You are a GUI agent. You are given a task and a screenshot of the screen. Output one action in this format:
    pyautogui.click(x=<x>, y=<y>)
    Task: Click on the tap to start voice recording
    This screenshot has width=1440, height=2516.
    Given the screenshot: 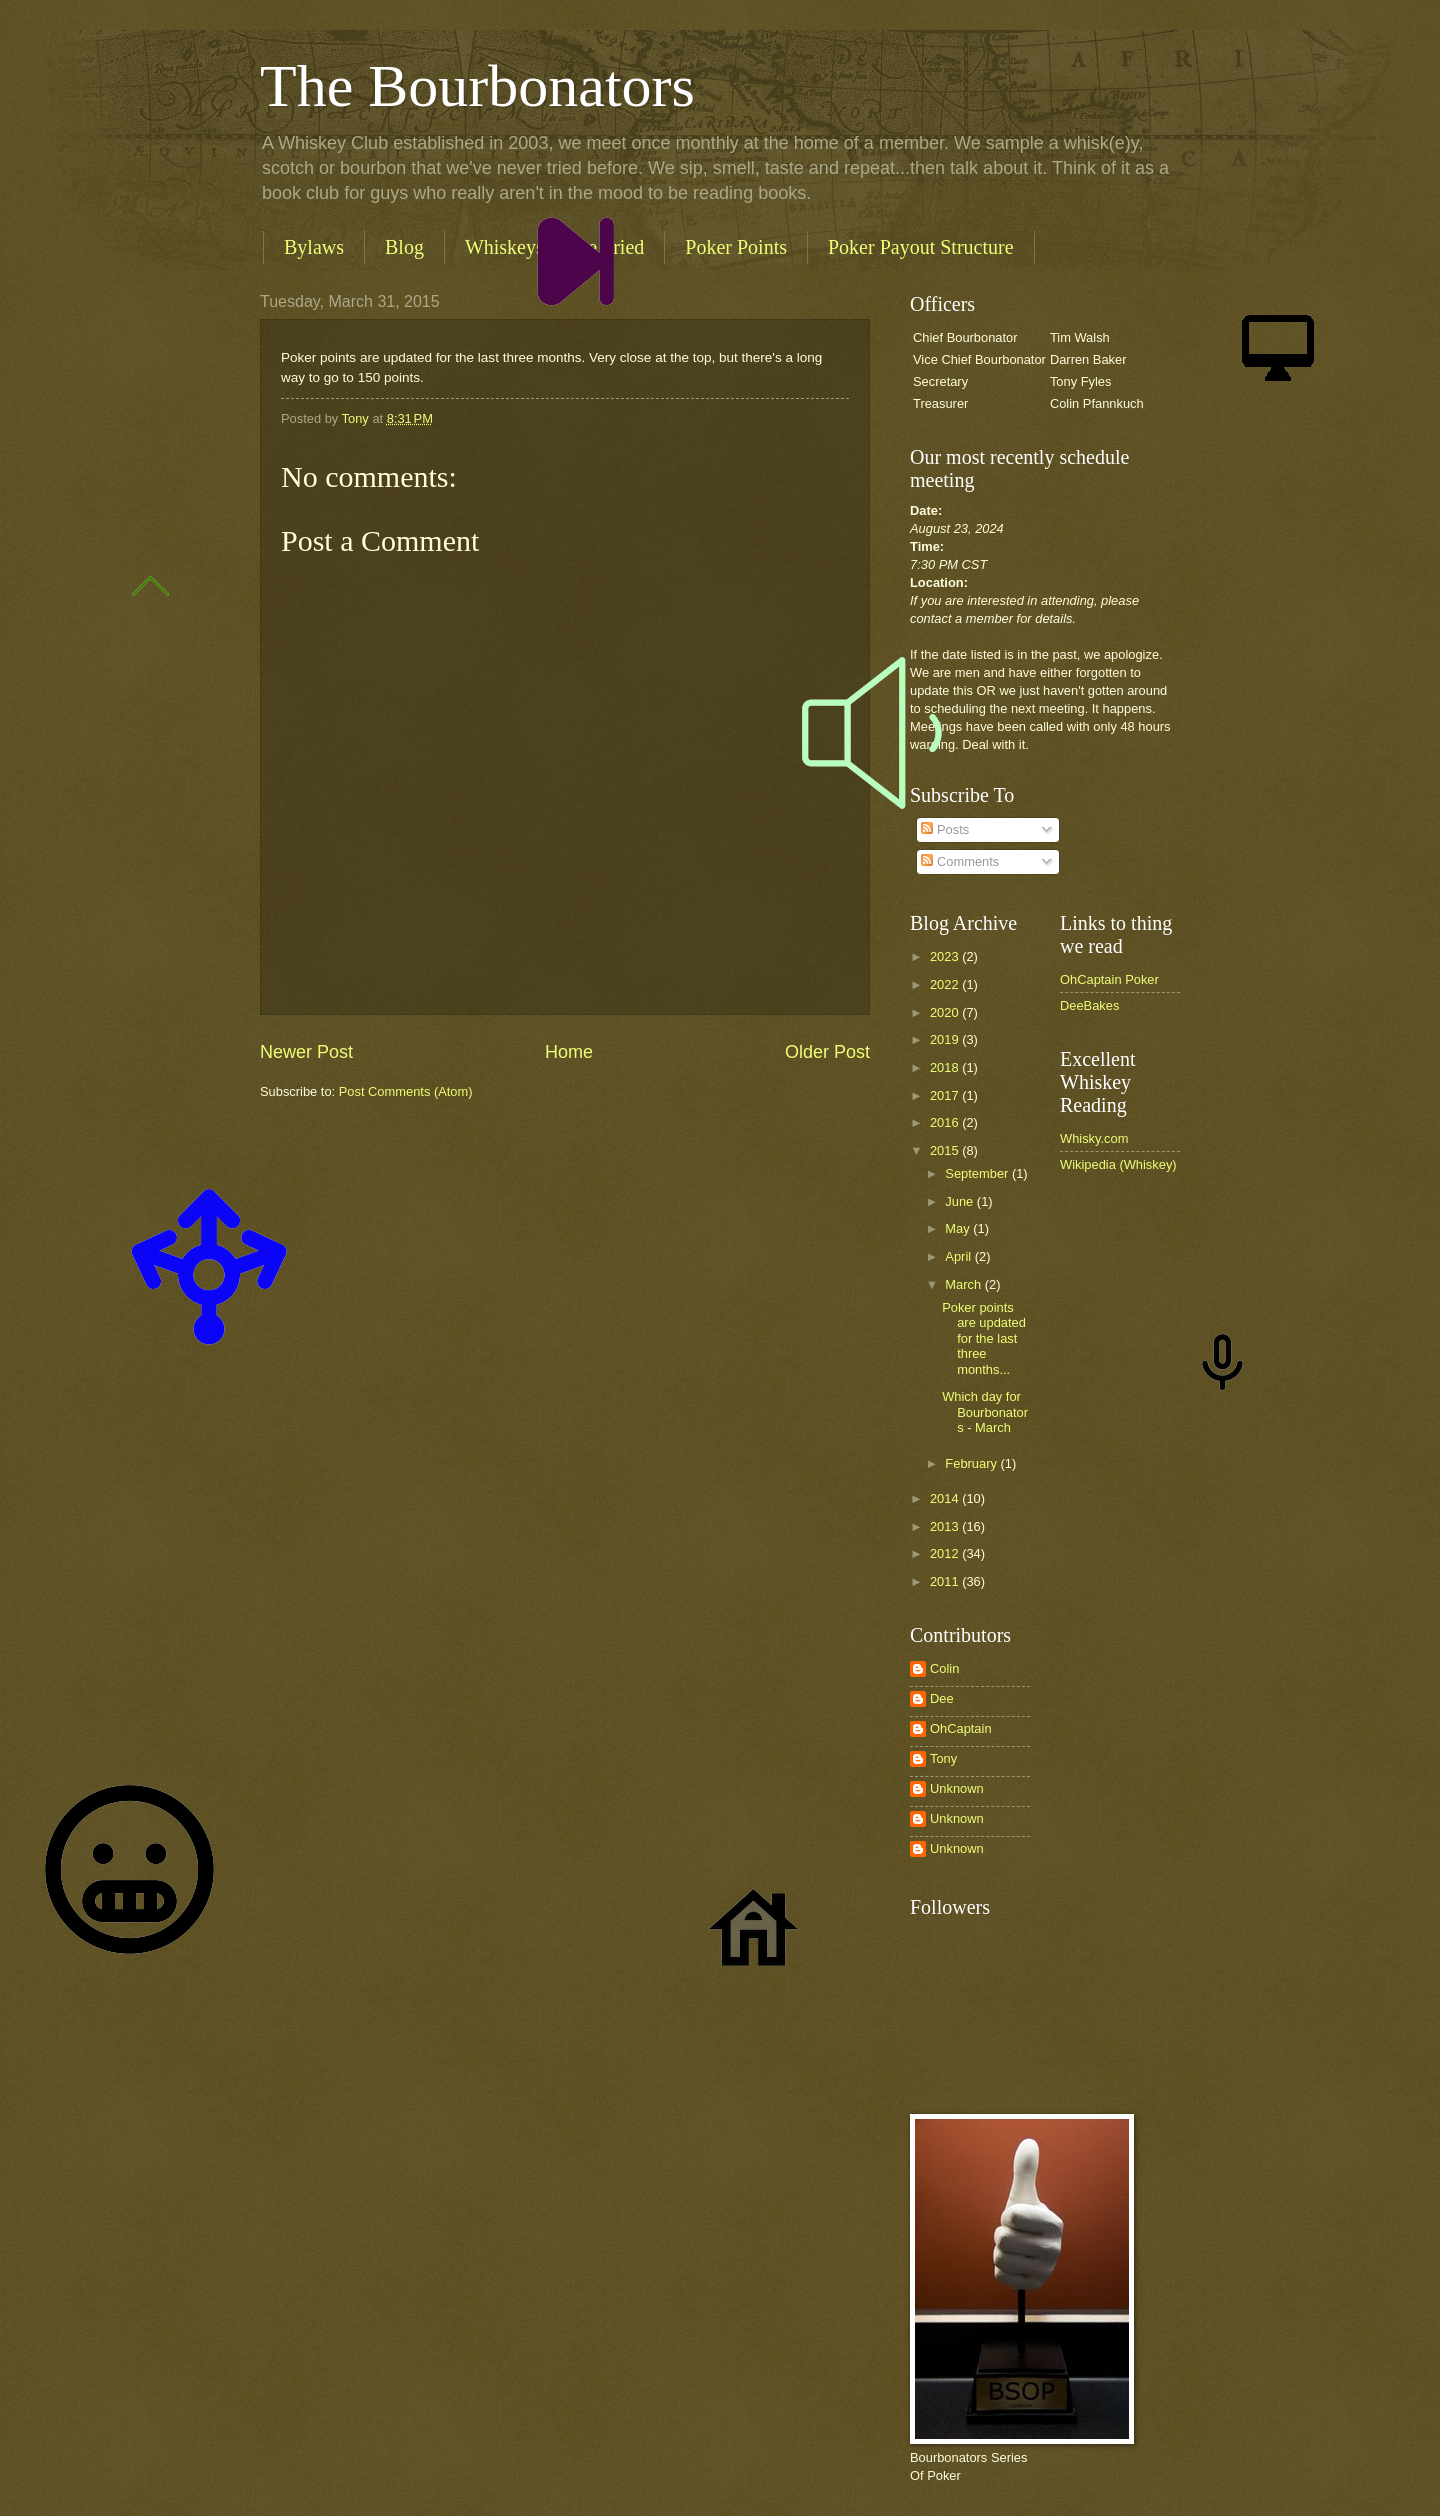 What is the action you would take?
    pyautogui.click(x=1222, y=1363)
    